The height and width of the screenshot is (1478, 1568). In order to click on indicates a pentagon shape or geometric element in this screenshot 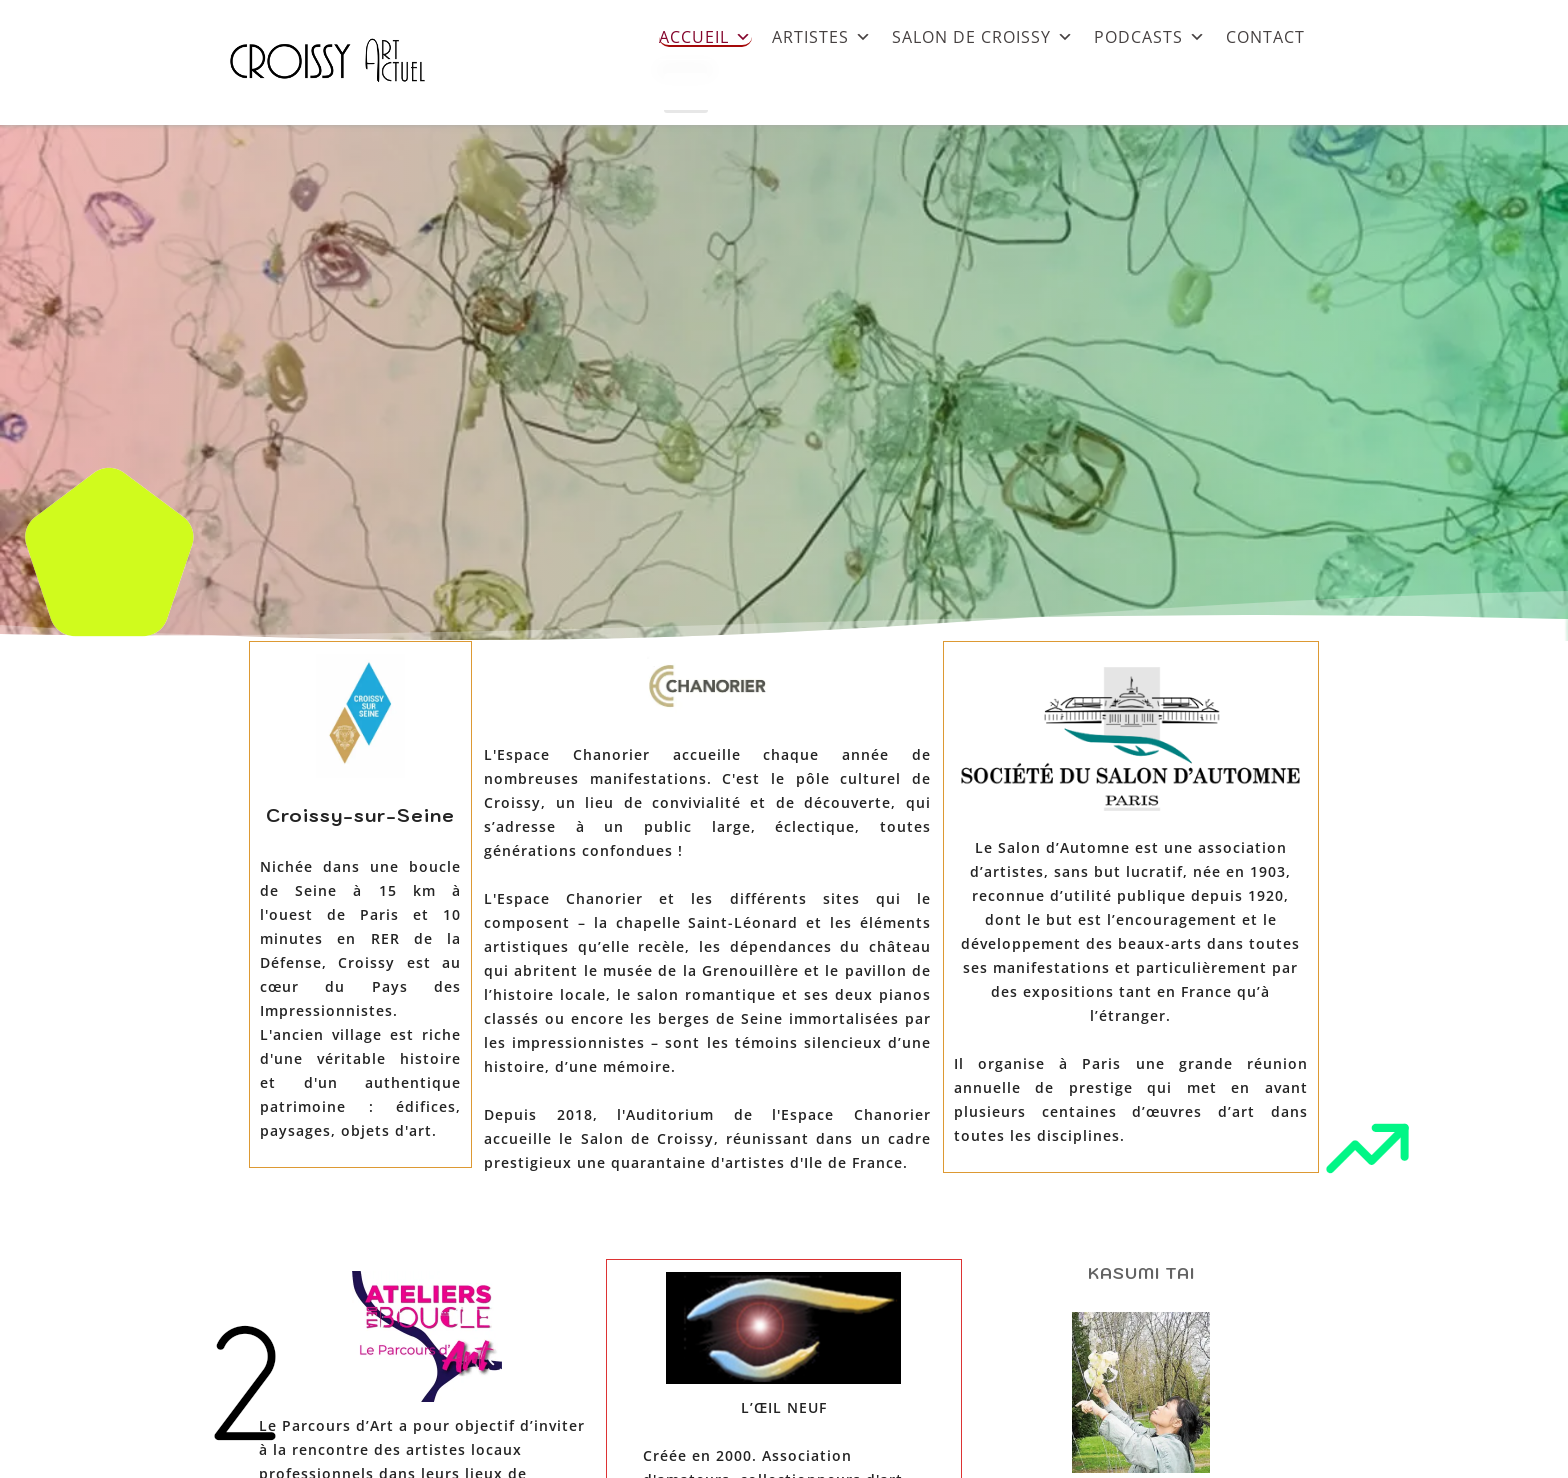, I will do `click(109, 552)`.